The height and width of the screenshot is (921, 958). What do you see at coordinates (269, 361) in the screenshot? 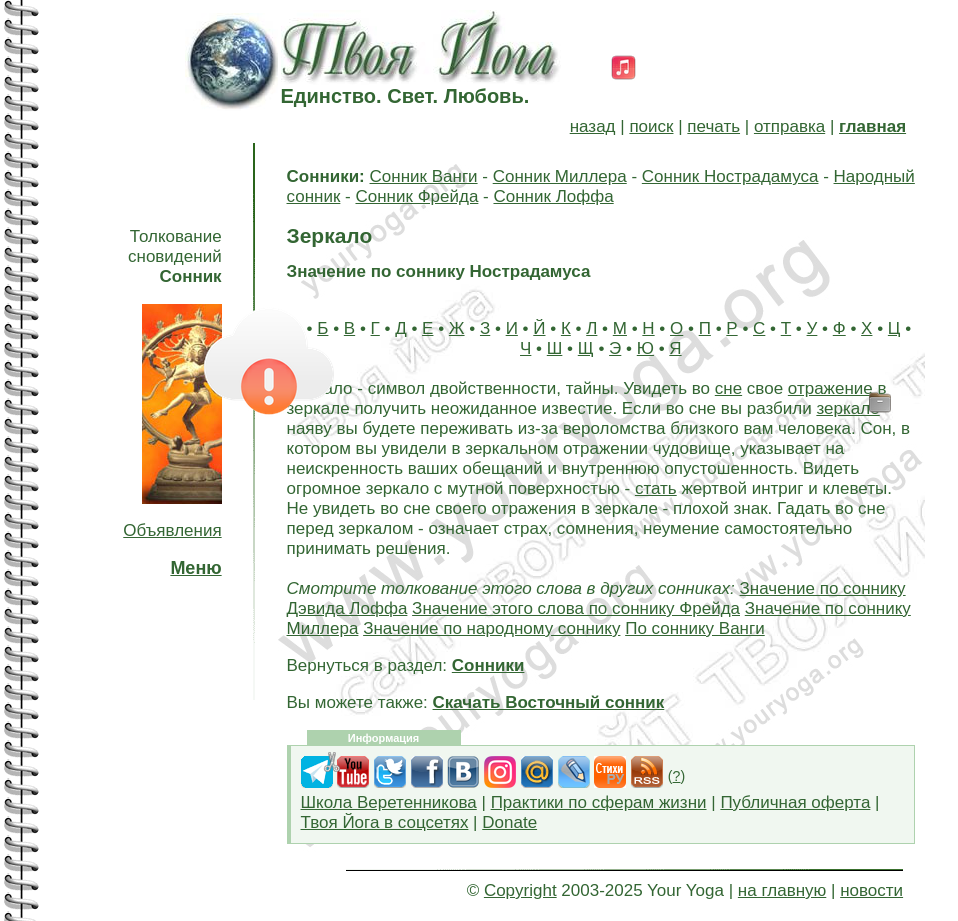
I see `severe weather alert notification` at bounding box center [269, 361].